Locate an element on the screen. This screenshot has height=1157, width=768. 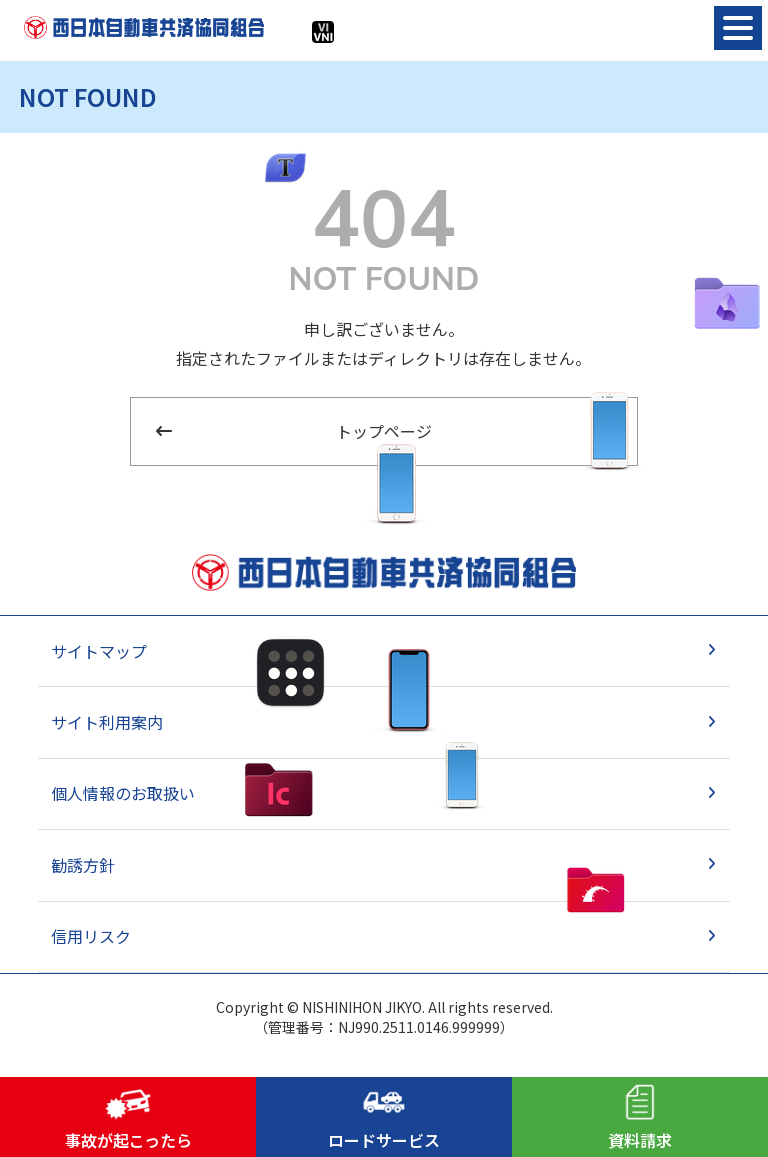
folder containing adobe incopy files is located at coordinates (278, 791).